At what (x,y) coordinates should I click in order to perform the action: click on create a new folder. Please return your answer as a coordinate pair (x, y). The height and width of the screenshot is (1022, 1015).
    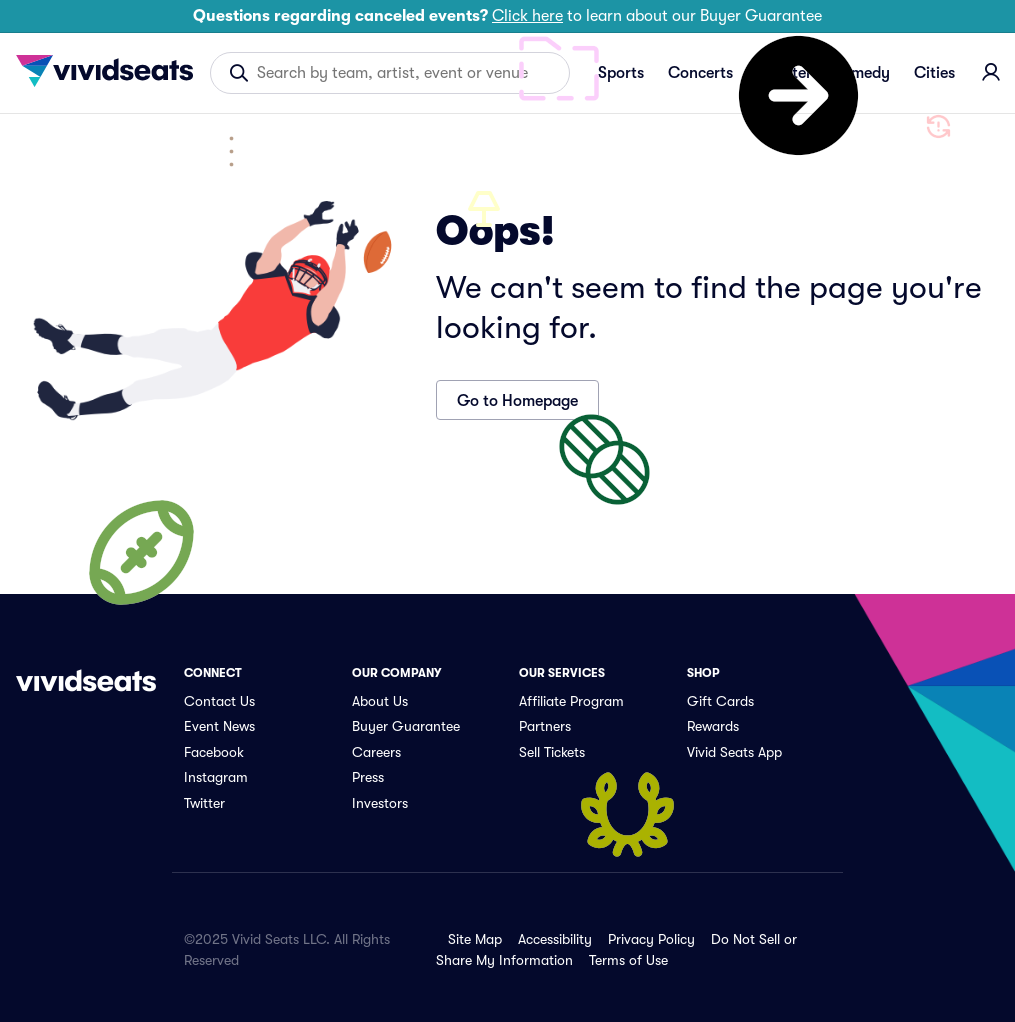
    Looking at the image, I should click on (559, 67).